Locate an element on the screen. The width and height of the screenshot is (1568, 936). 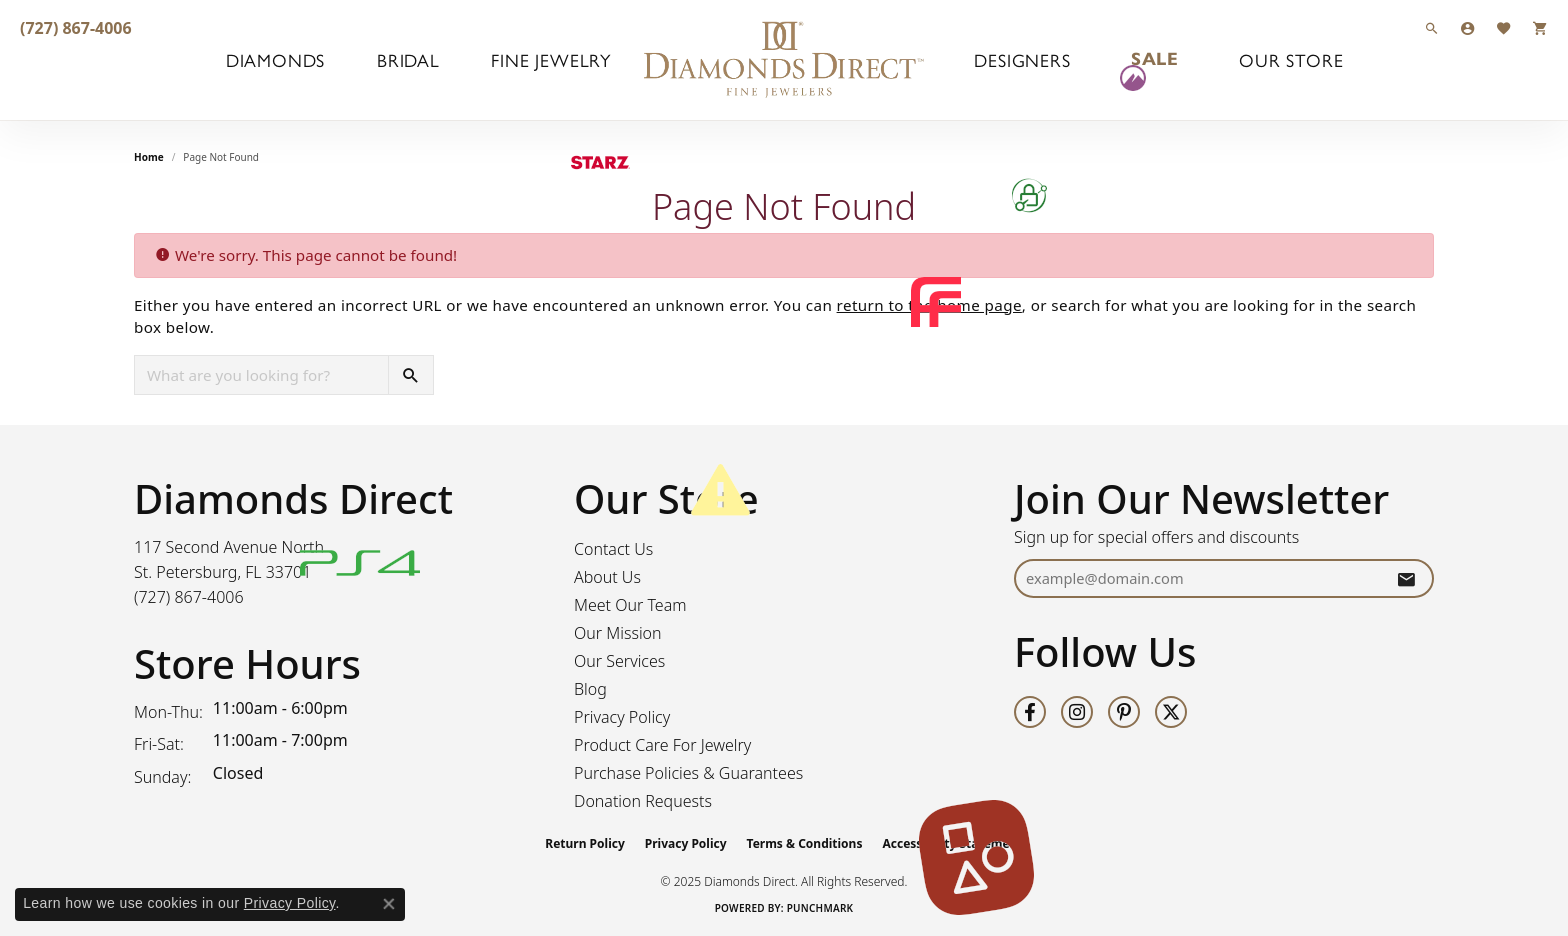
indicates a warning or alert that requires attention is located at coordinates (720, 490).